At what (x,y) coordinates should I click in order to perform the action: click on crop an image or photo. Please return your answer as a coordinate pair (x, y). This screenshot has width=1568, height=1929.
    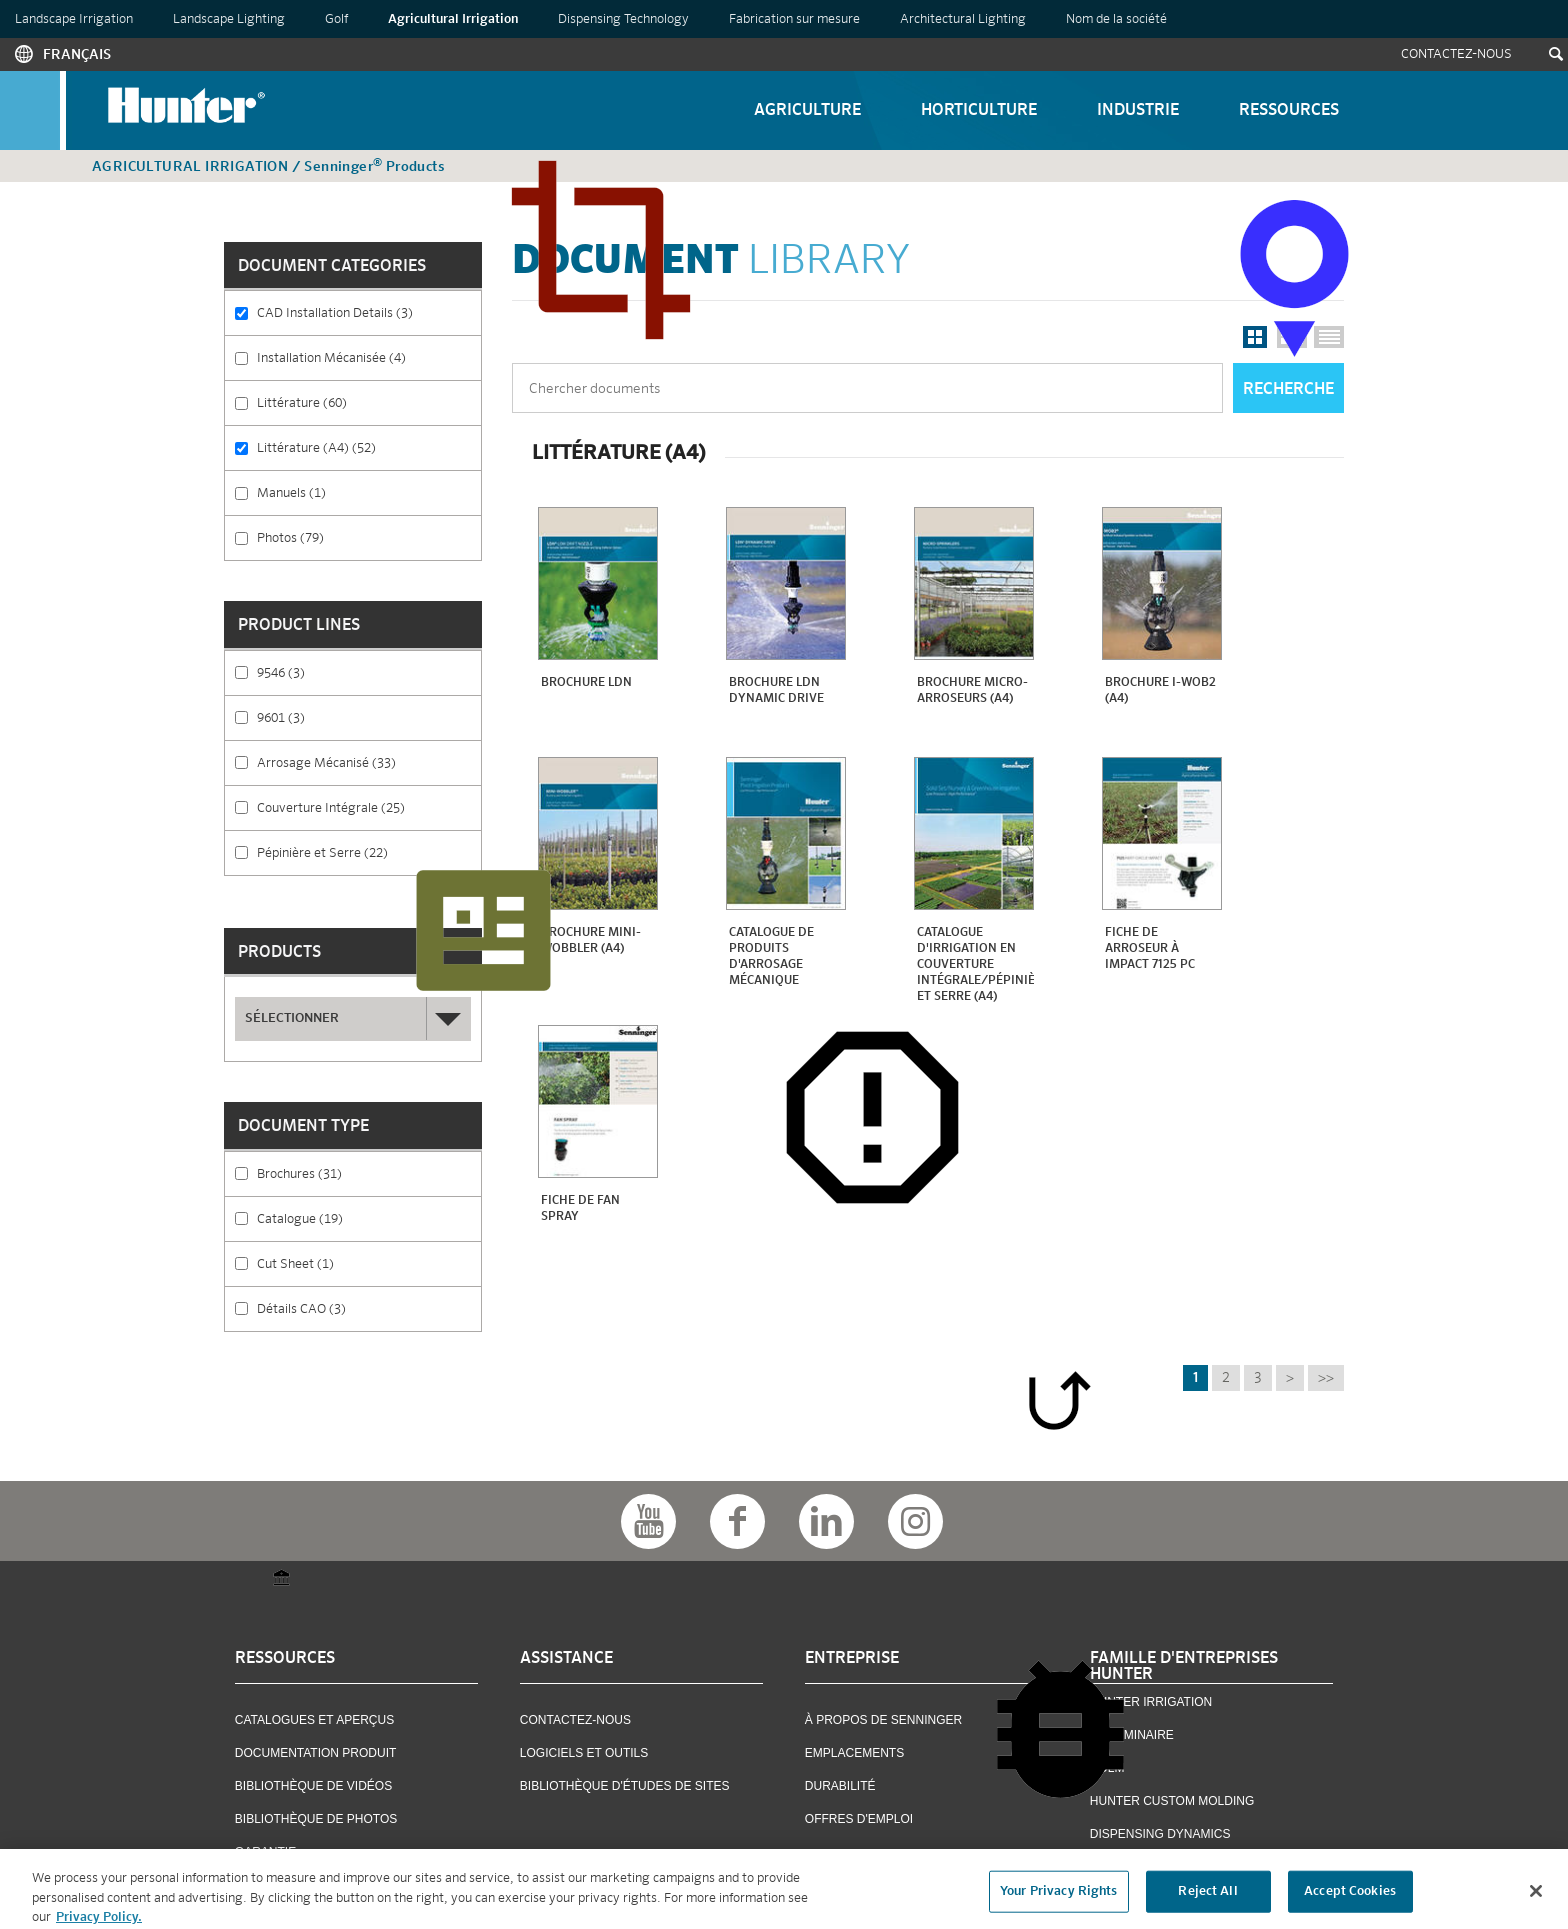
    Looking at the image, I should click on (601, 250).